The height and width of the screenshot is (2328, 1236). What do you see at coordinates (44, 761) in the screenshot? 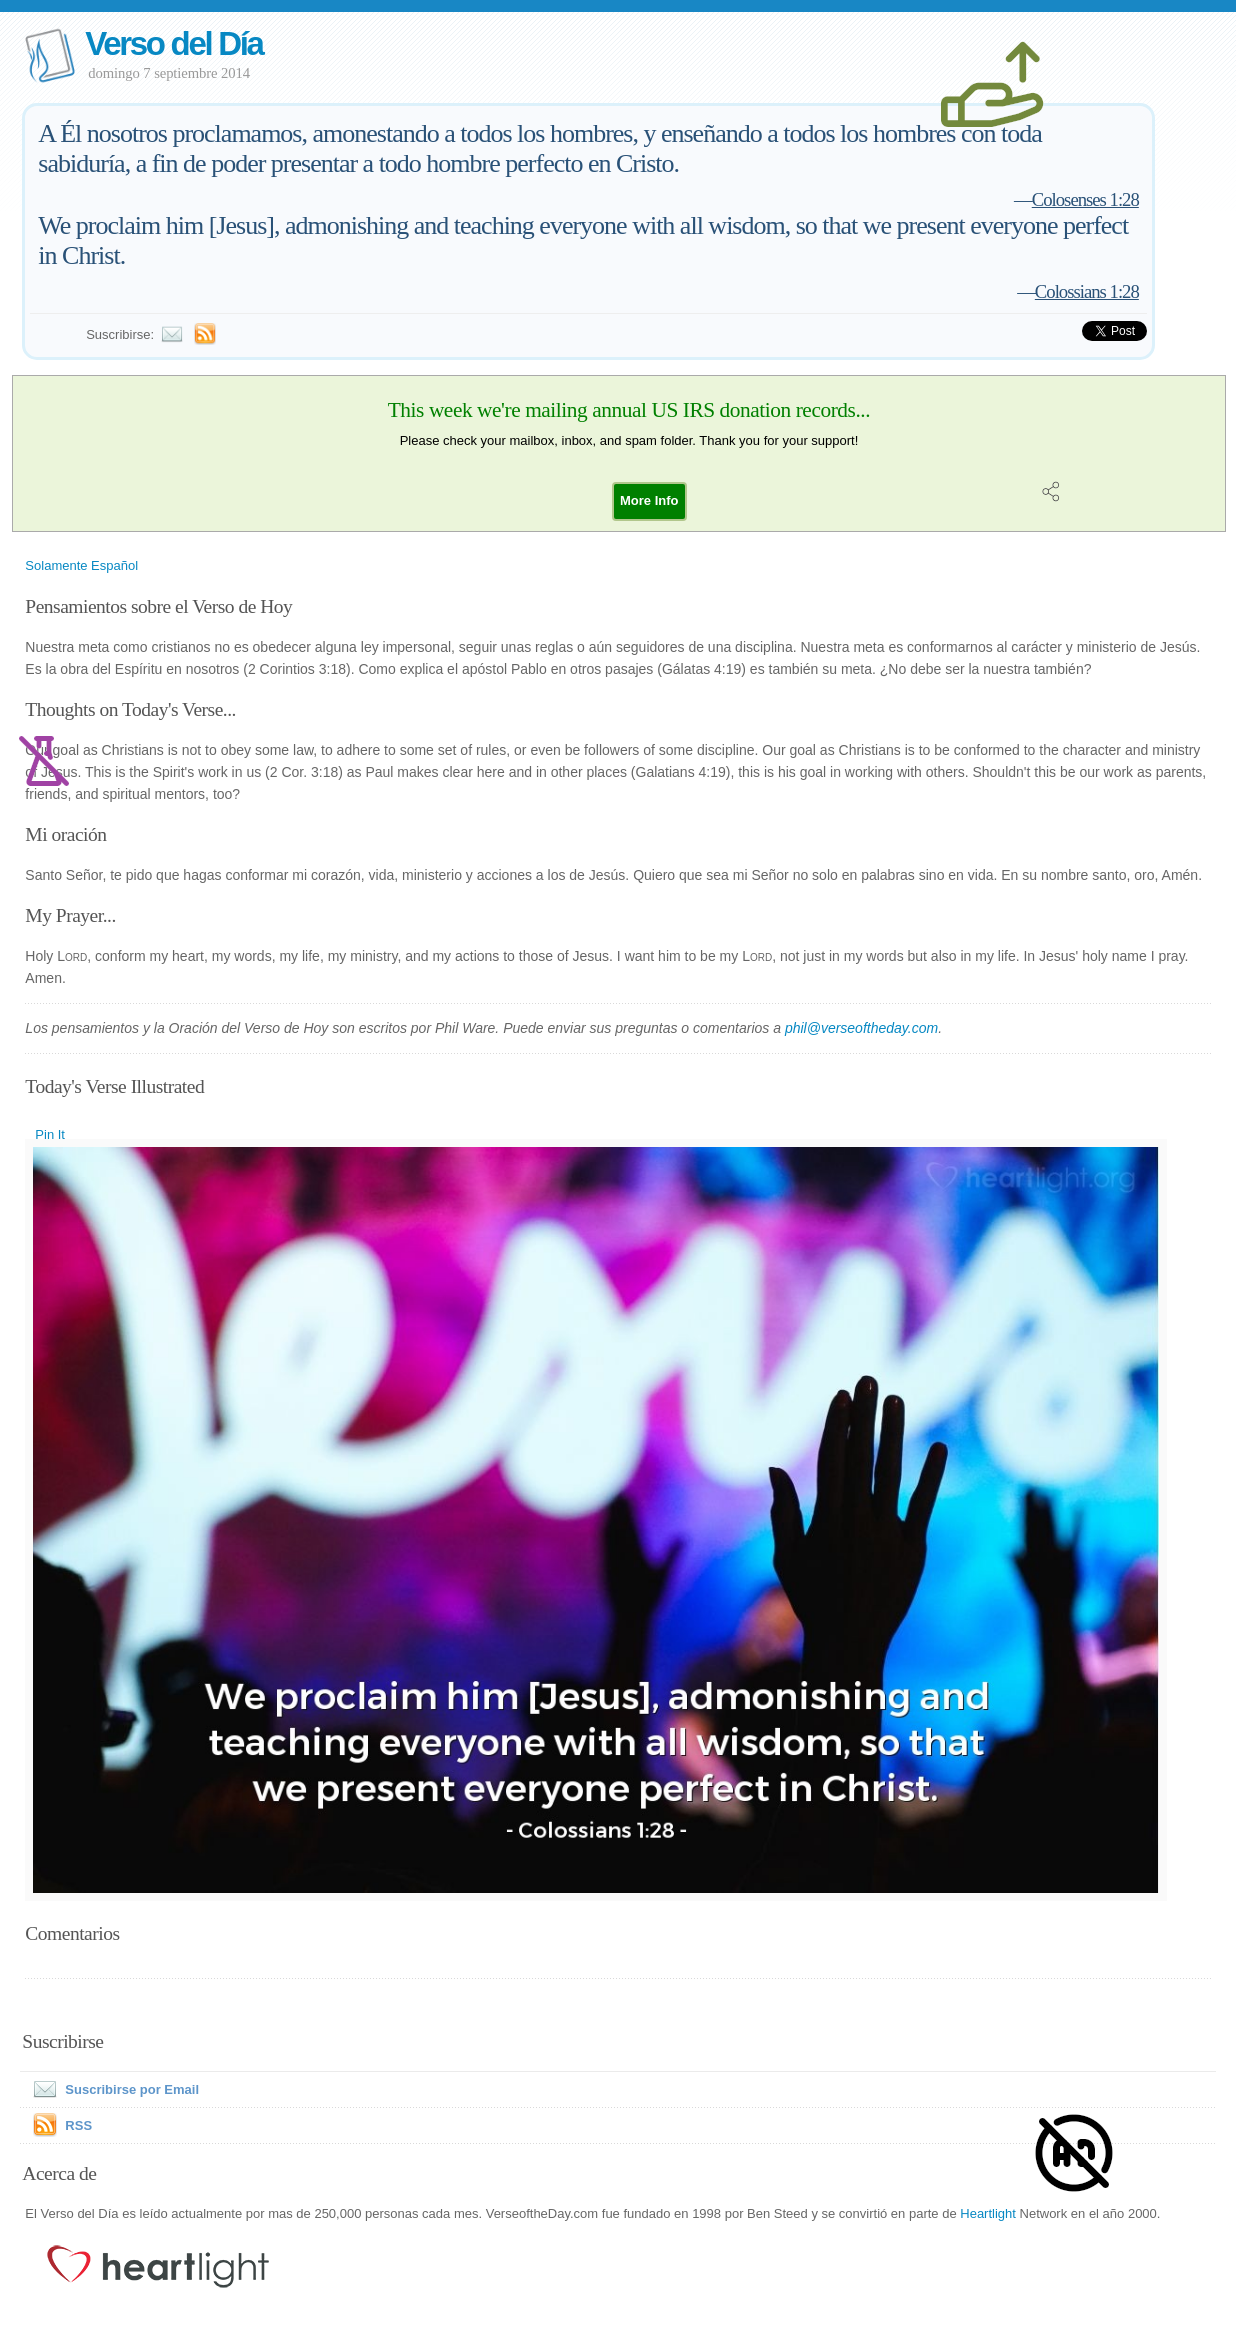
I see `disable experimental features` at bounding box center [44, 761].